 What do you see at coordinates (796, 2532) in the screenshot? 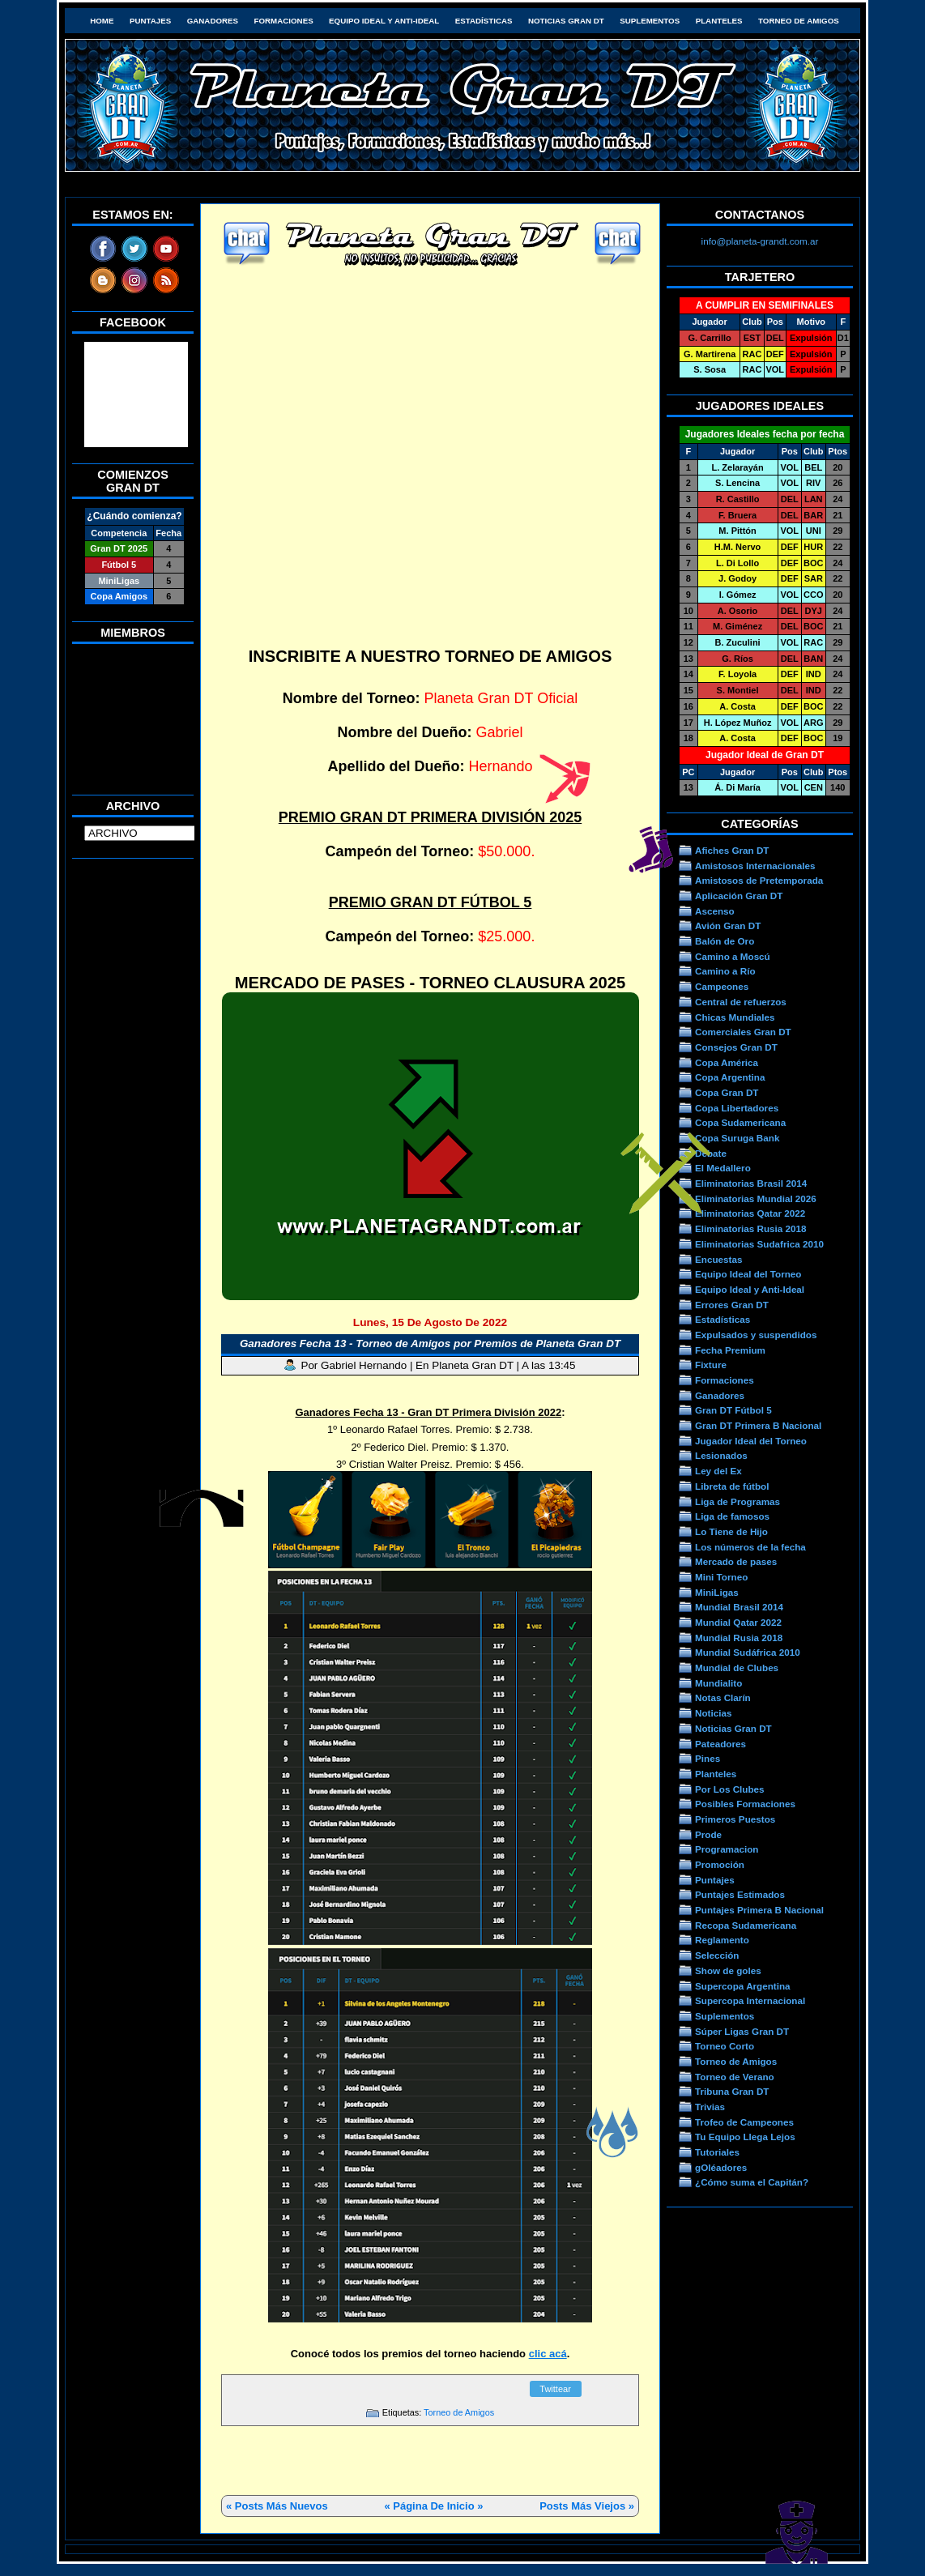
I see `view male nurse profile or contact` at bounding box center [796, 2532].